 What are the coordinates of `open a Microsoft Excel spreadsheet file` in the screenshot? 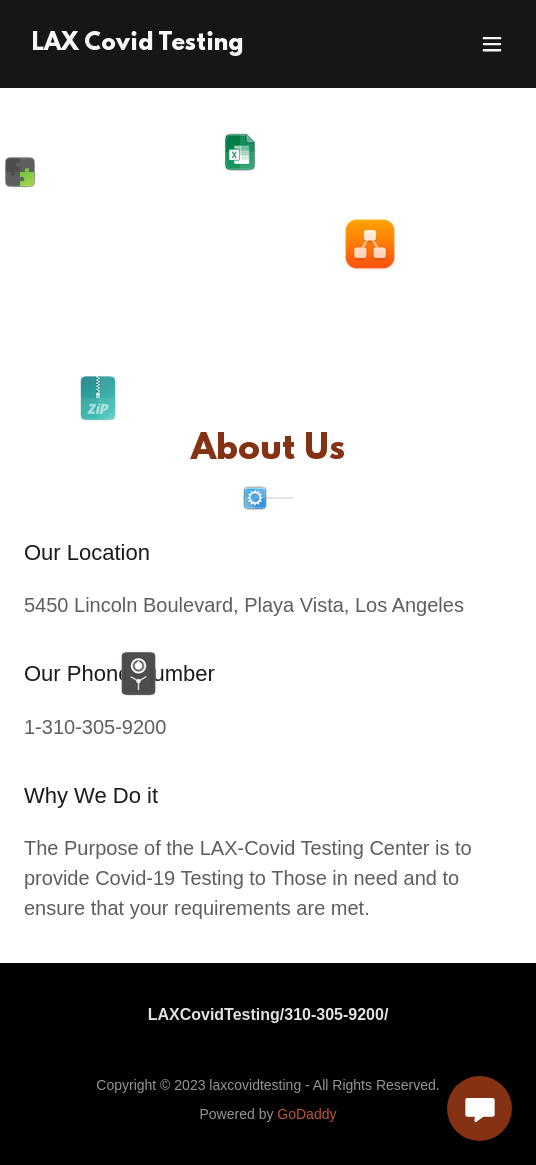 It's located at (240, 152).